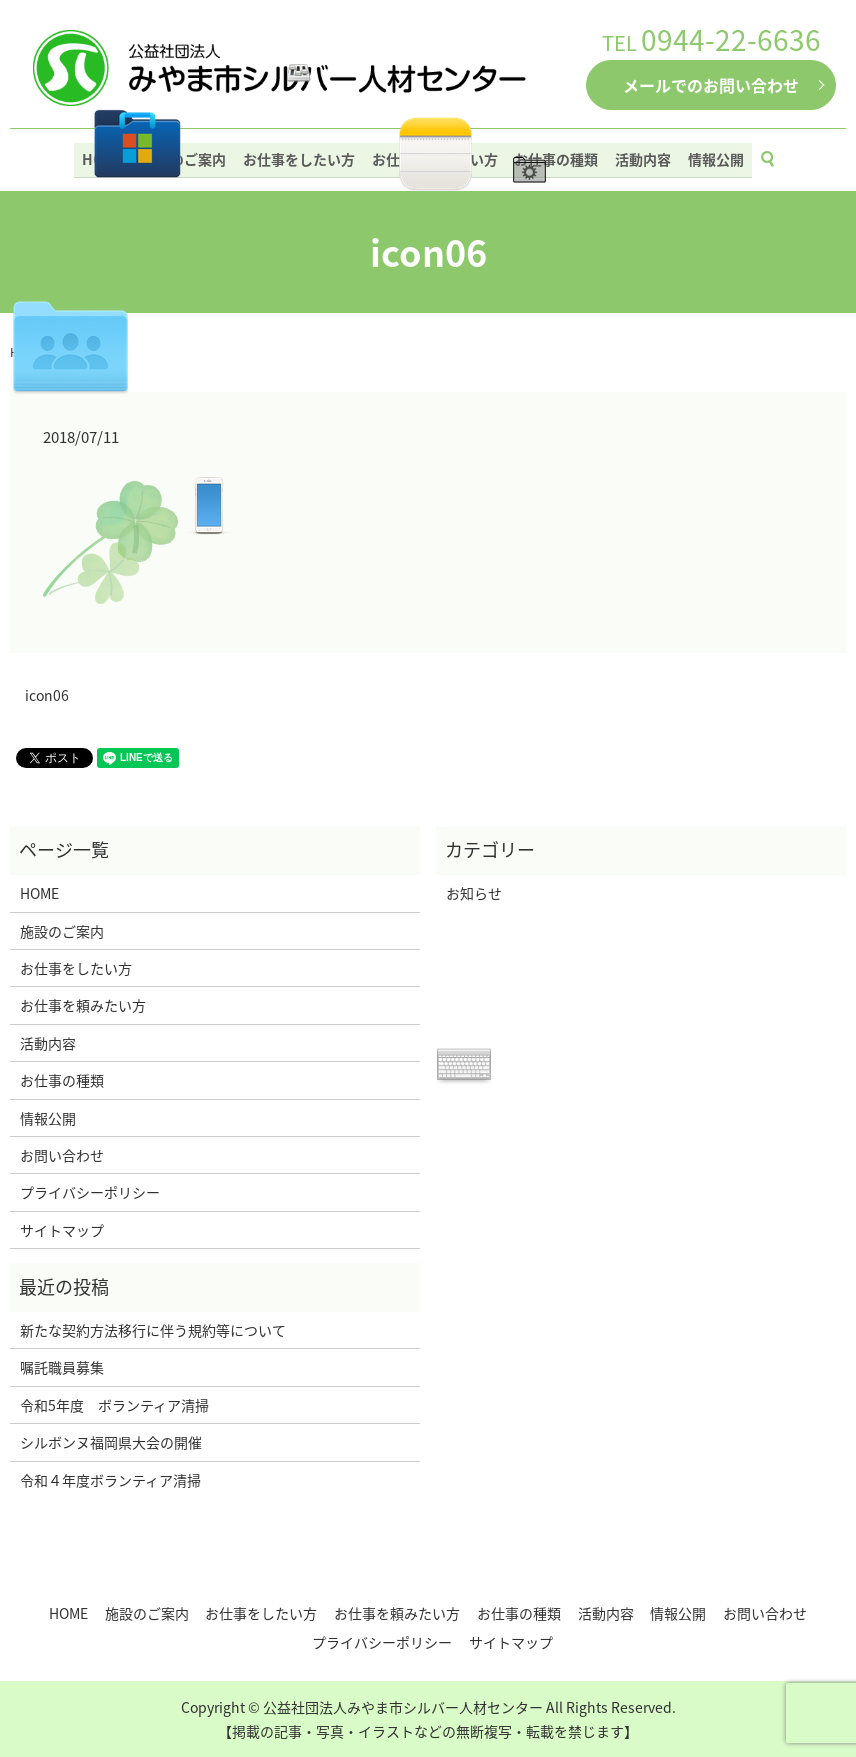 This screenshot has width=856, height=1757. What do you see at coordinates (209, 506) in the screenshot?
I see `indicates a connected iPhone device` at bounding box center [209, 506].